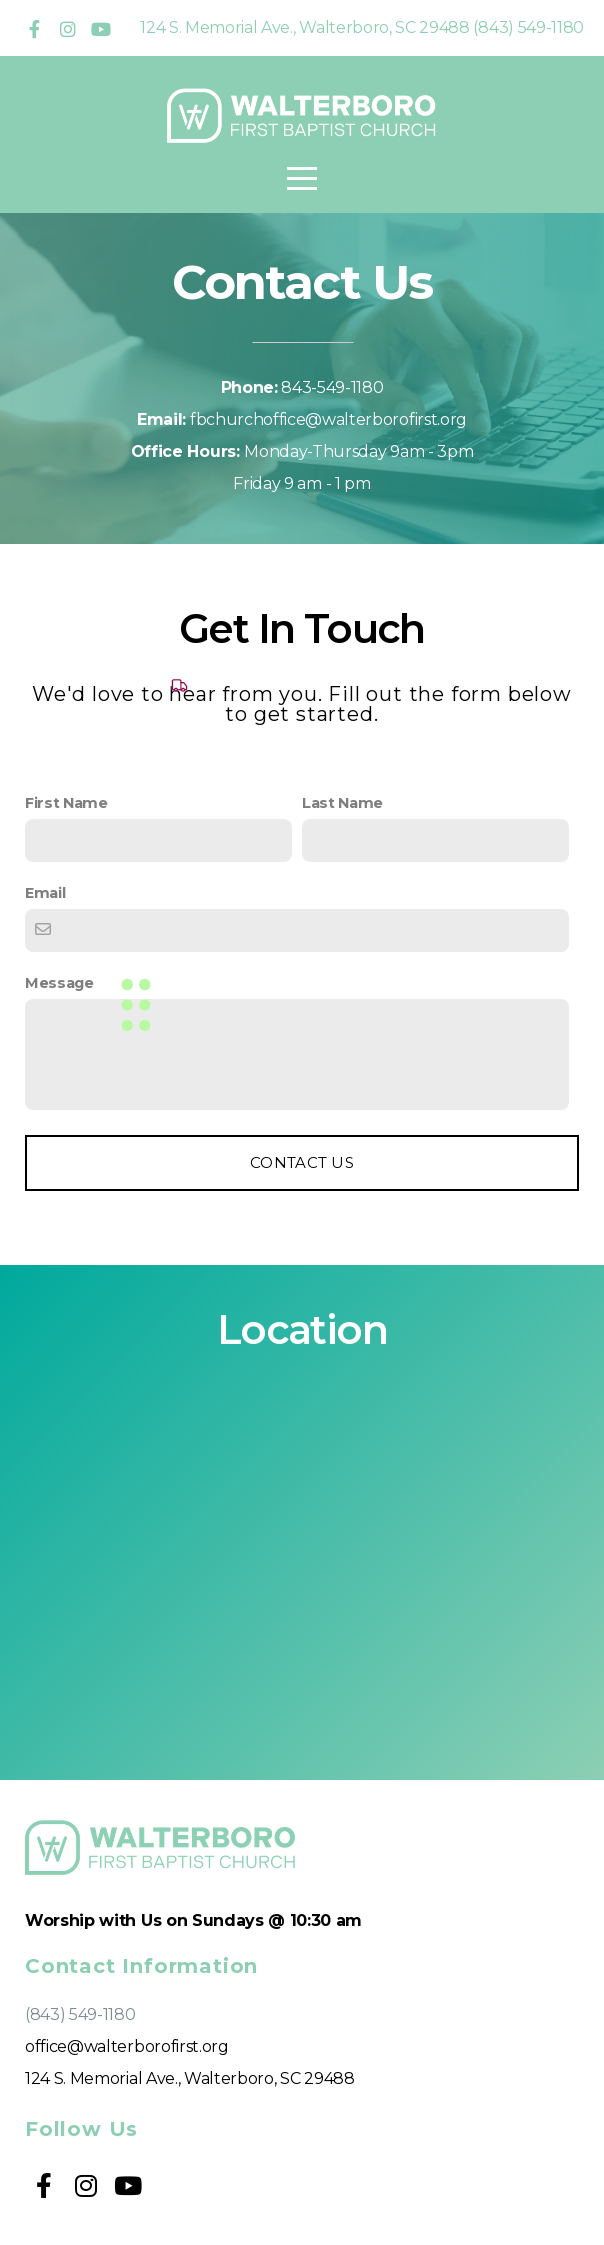 This screenshot has height=2245, width=604. What do you see at coordinates (136, 1005) in the screenshot?
I see `drag to reorder items` at bounding box center [136, 1005].